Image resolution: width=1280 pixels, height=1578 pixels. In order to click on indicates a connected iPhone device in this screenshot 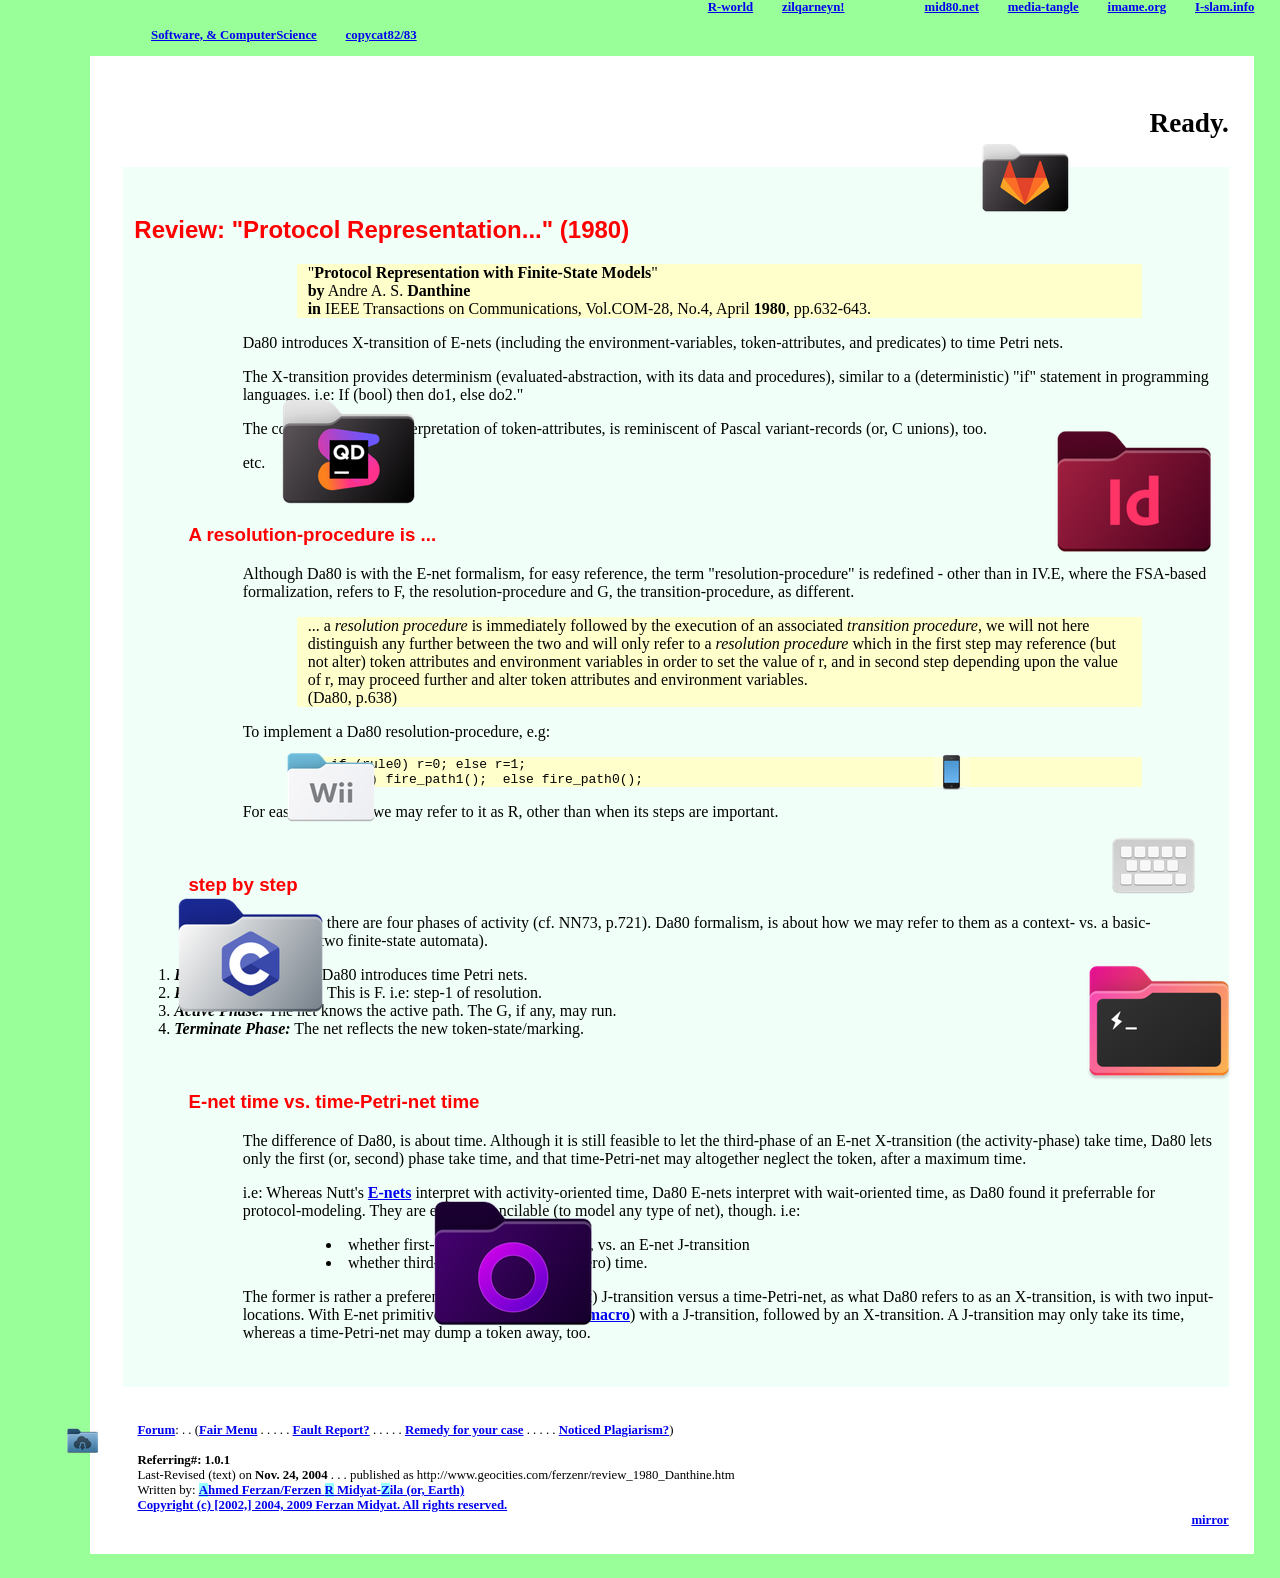, I will do `click(951, 771)`.